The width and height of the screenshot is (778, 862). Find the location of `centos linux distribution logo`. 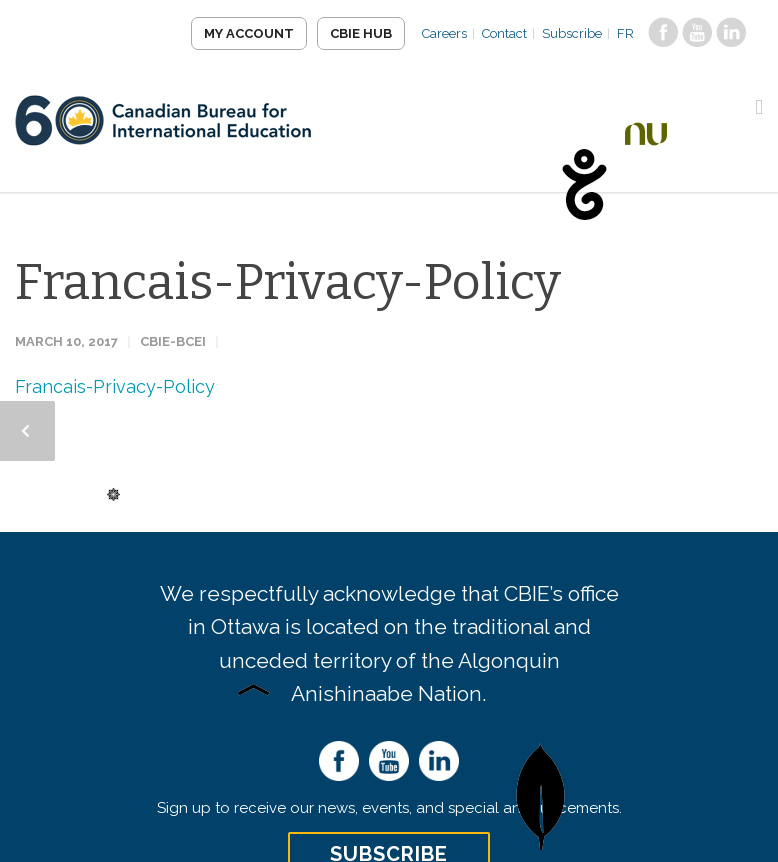

centos linux distribution logo is located at coordinates (113, 494).